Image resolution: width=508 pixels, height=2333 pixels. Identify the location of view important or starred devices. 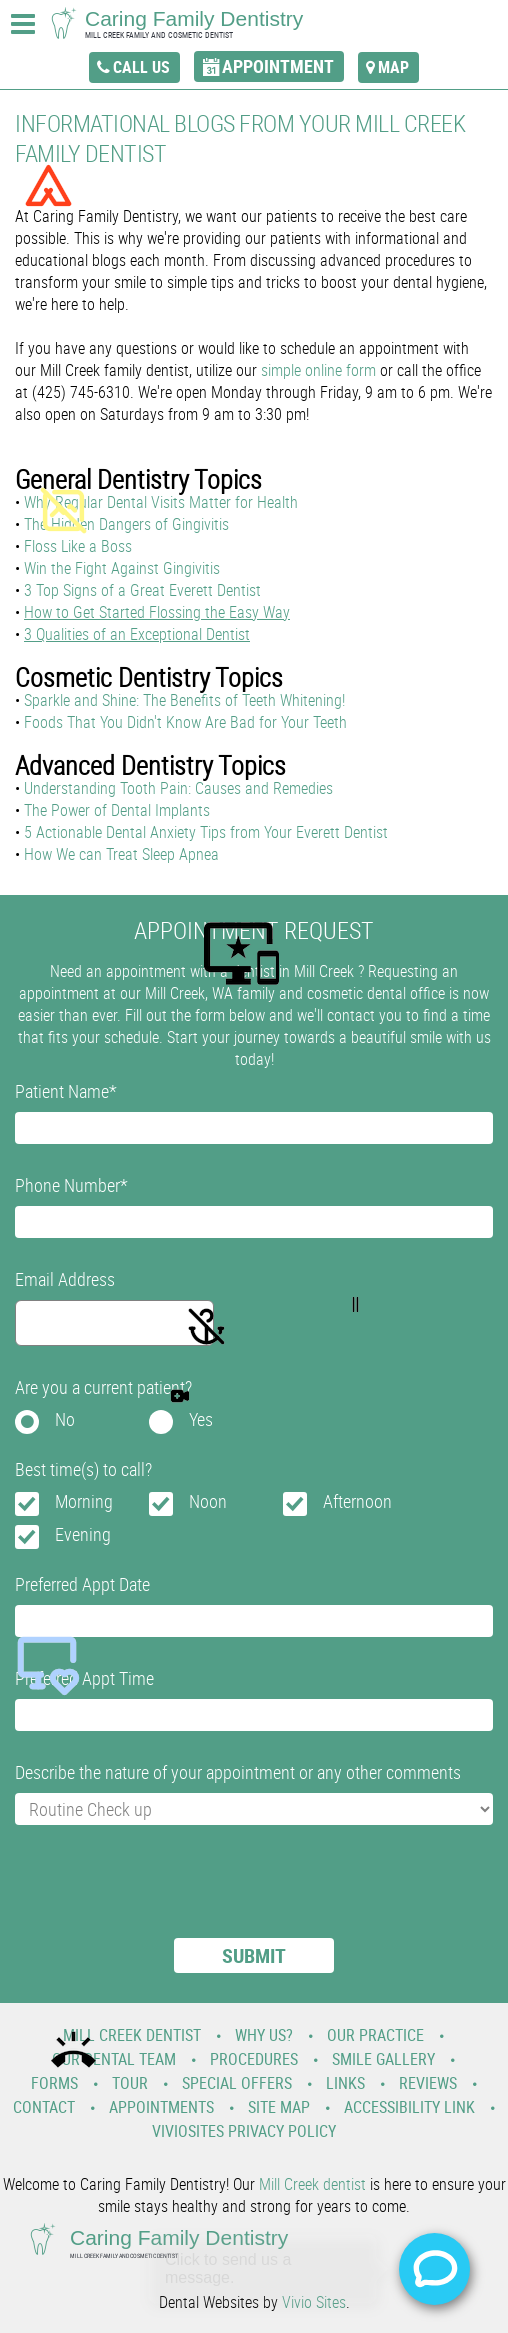
(241, 953).